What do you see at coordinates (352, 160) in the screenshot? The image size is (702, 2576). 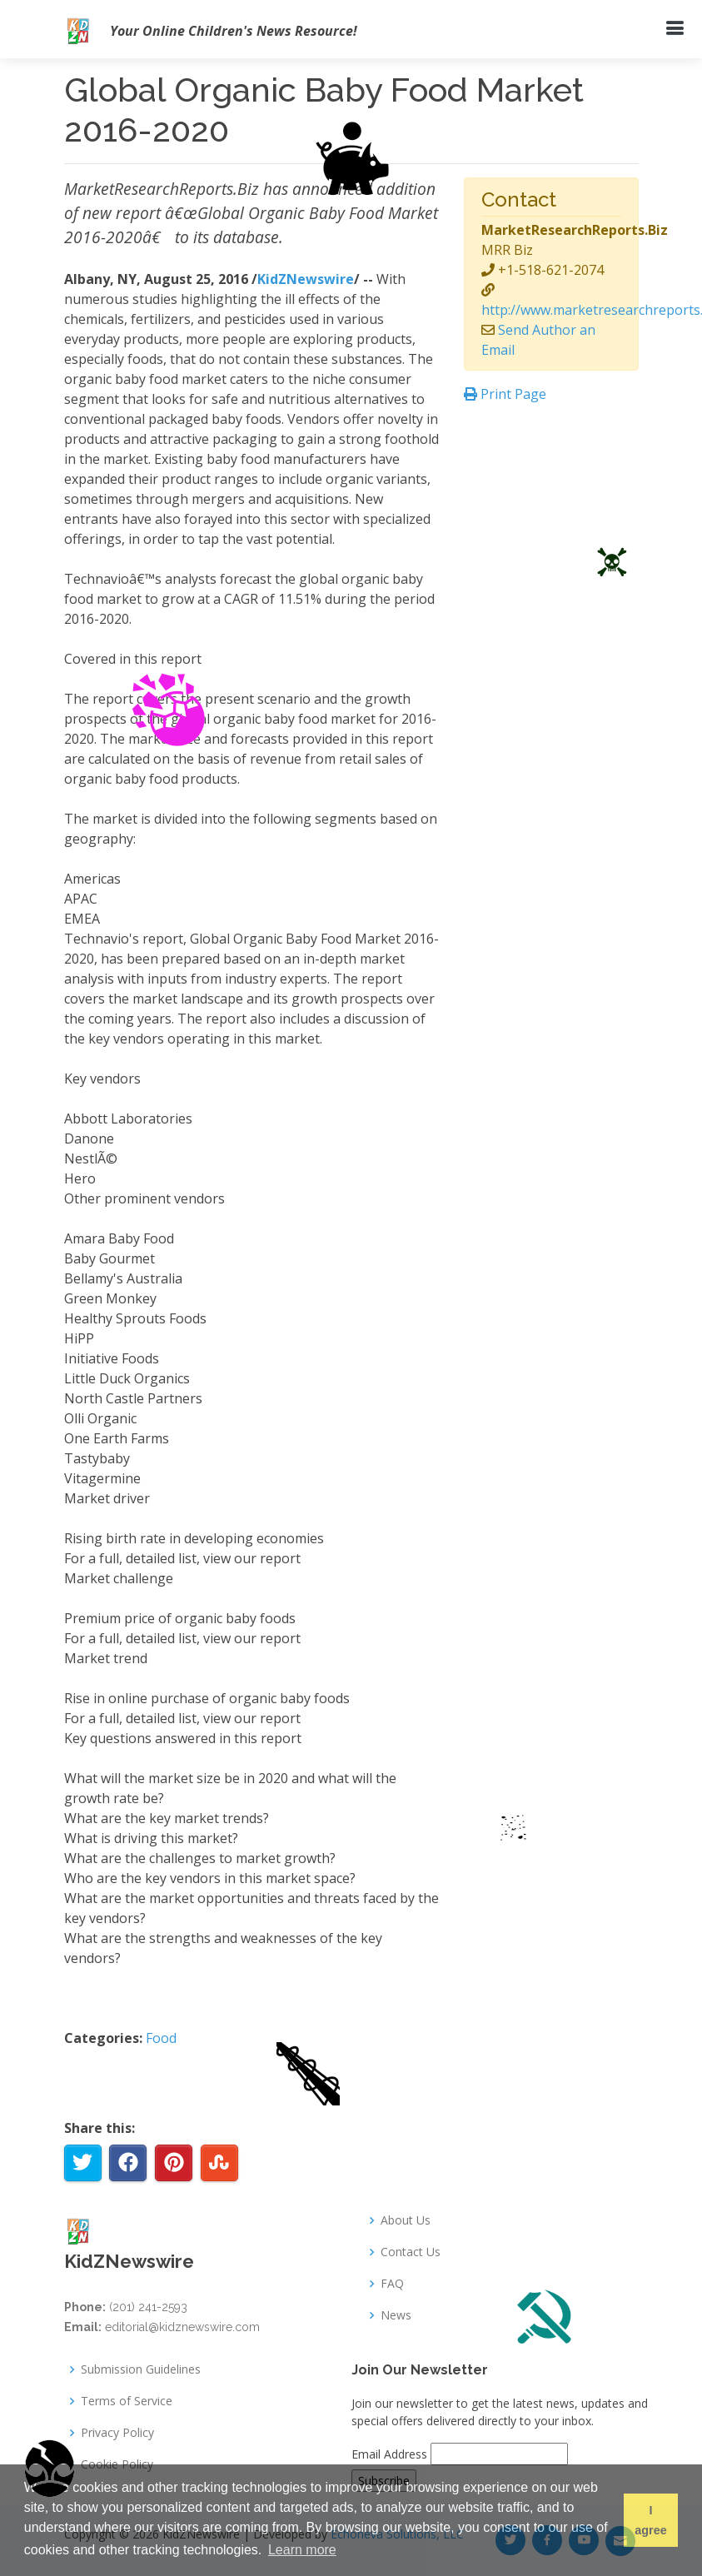 I see `access savings or budget features` at bounding box center [352, 160].